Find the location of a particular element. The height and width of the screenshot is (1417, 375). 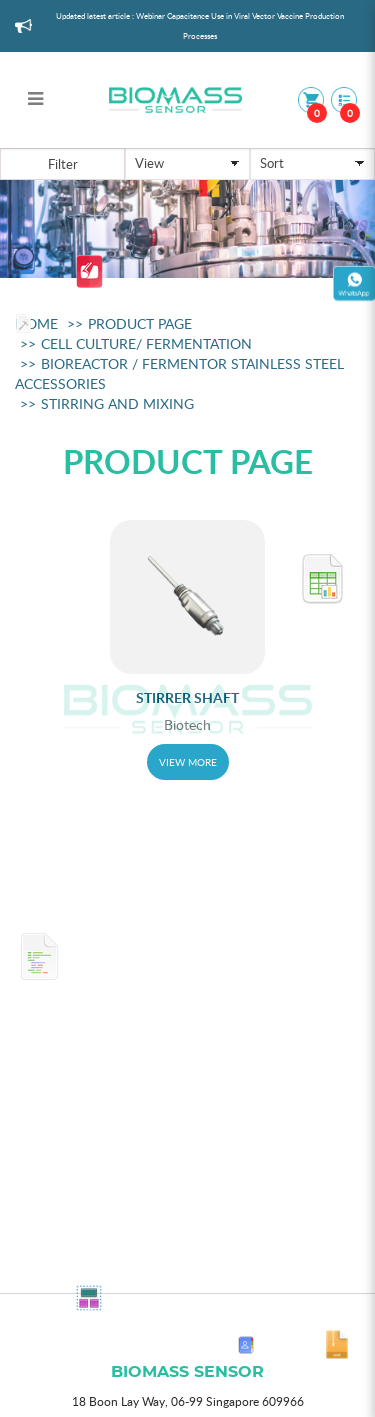

a COBOL source code file is located at coordinates (39, 956).